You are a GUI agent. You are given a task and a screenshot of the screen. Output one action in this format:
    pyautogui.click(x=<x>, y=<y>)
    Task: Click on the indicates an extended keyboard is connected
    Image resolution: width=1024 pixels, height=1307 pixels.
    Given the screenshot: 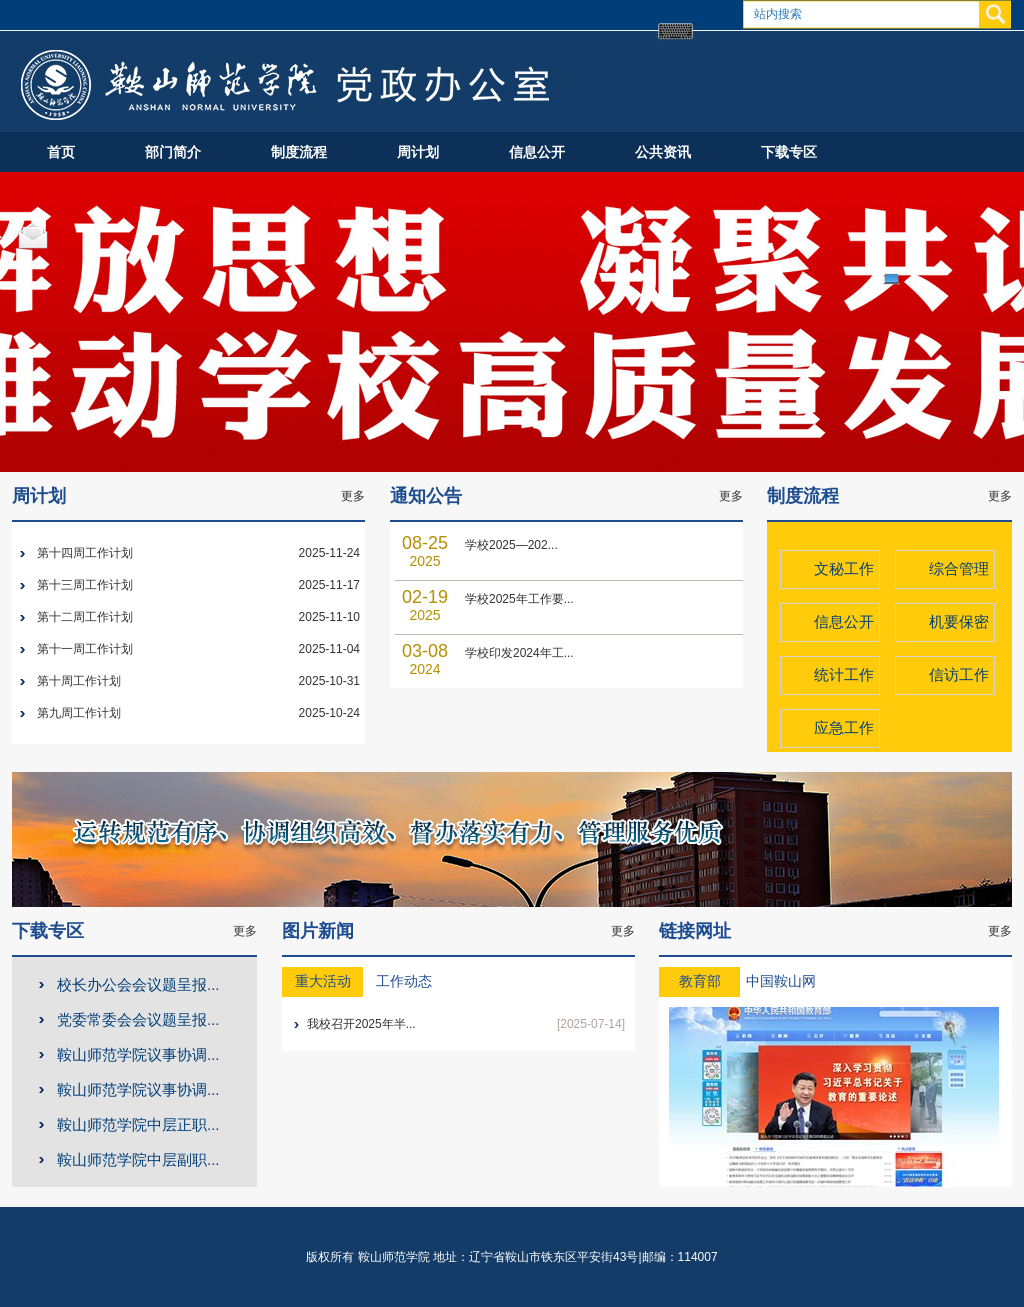 What is the action you would take?
    pyautogui.click(x=675, y=31)
    